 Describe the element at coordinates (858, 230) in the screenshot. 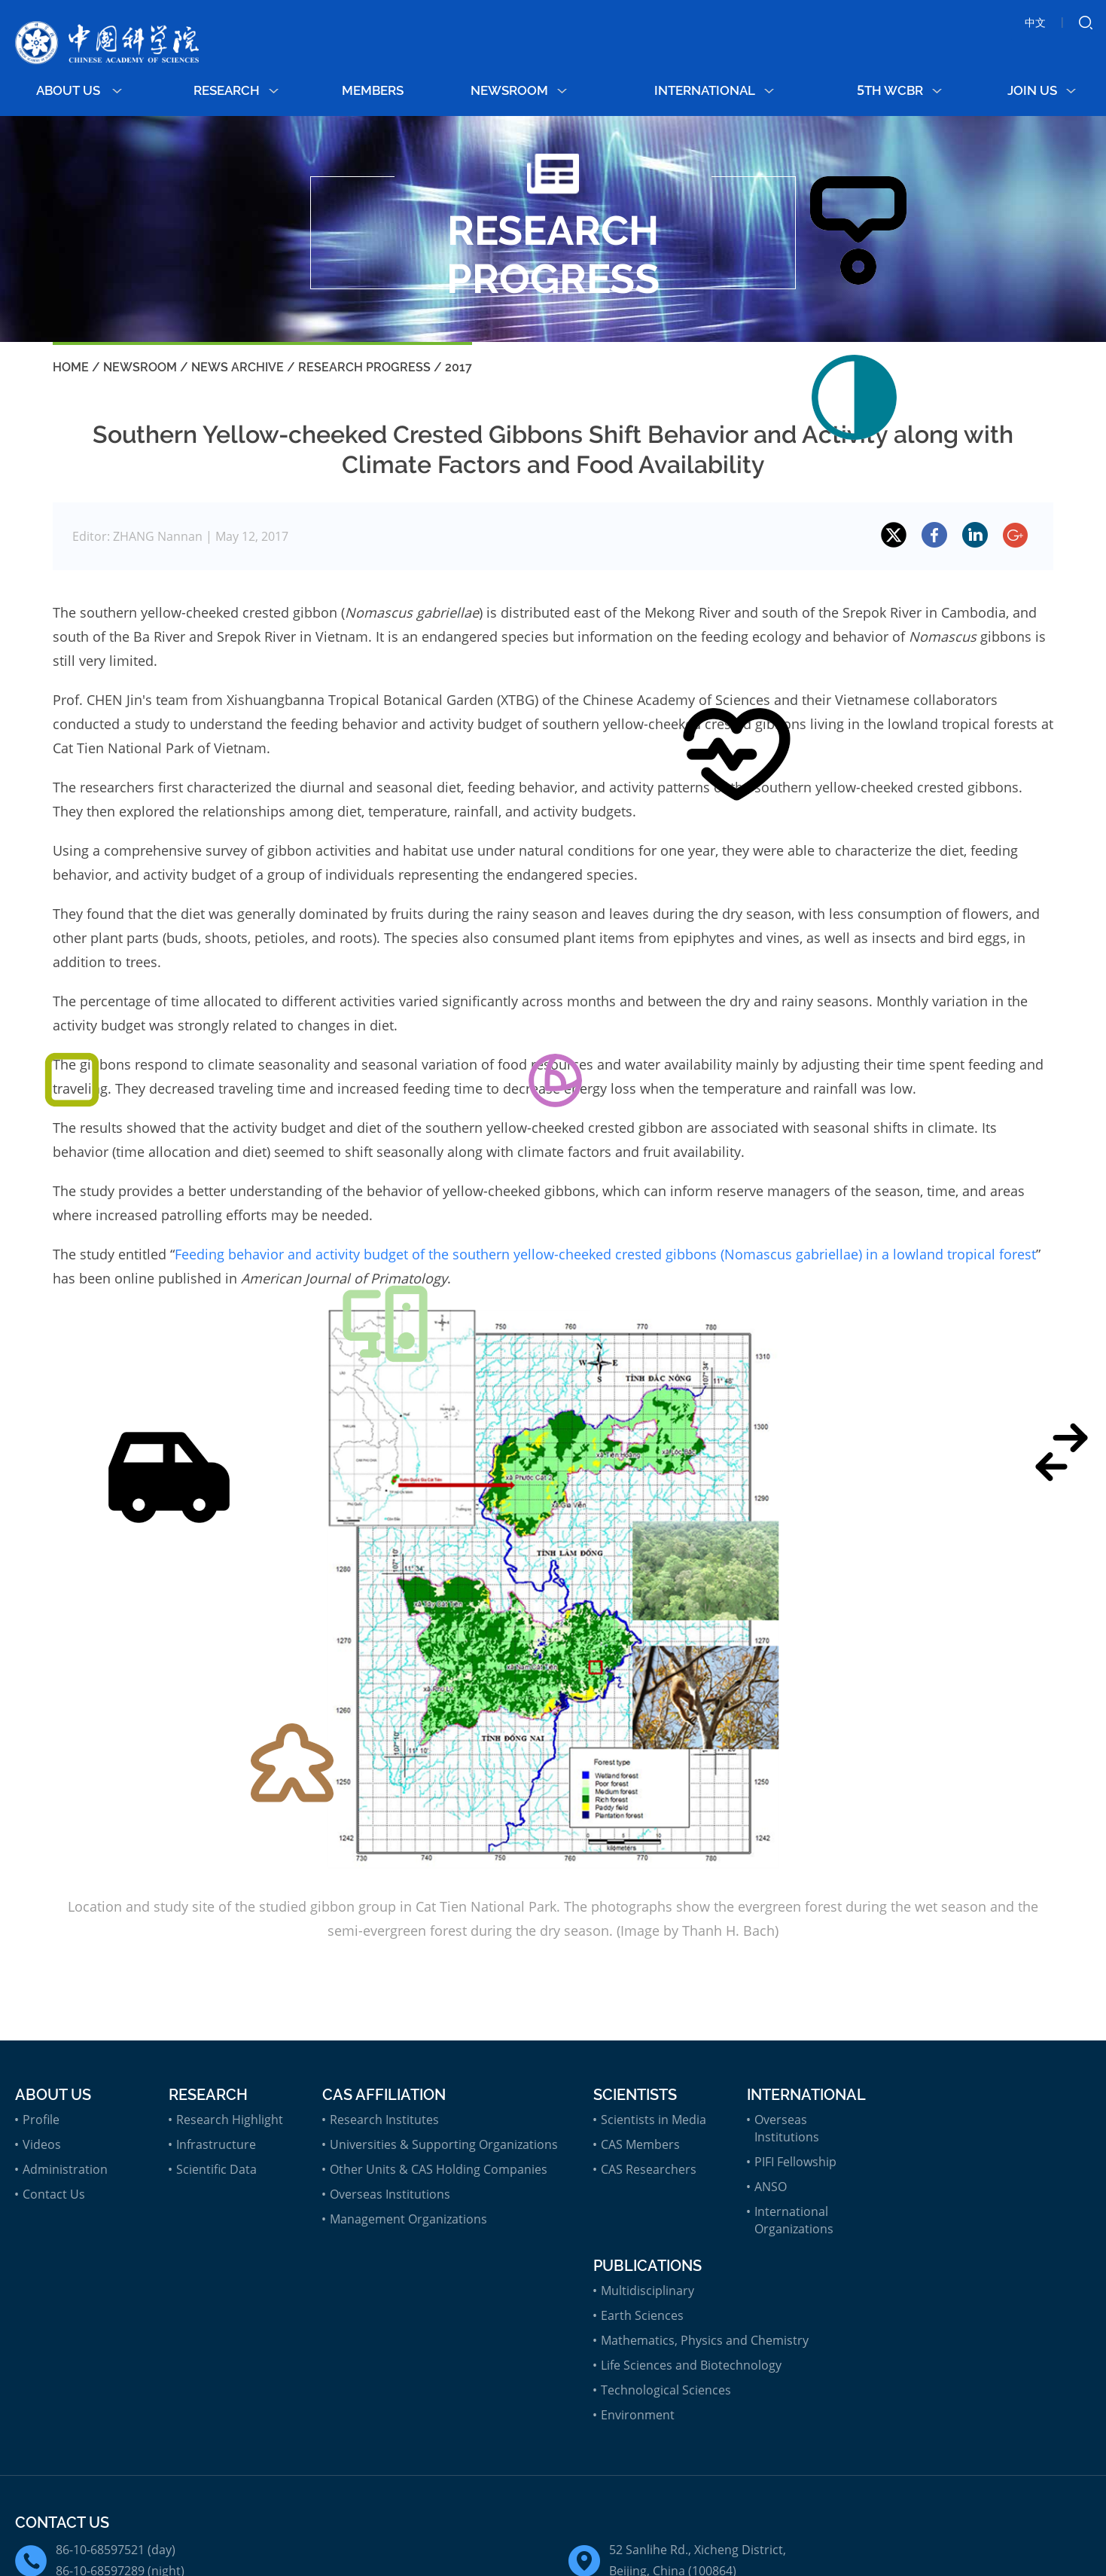

I see `view tooltip or help information` at that location.